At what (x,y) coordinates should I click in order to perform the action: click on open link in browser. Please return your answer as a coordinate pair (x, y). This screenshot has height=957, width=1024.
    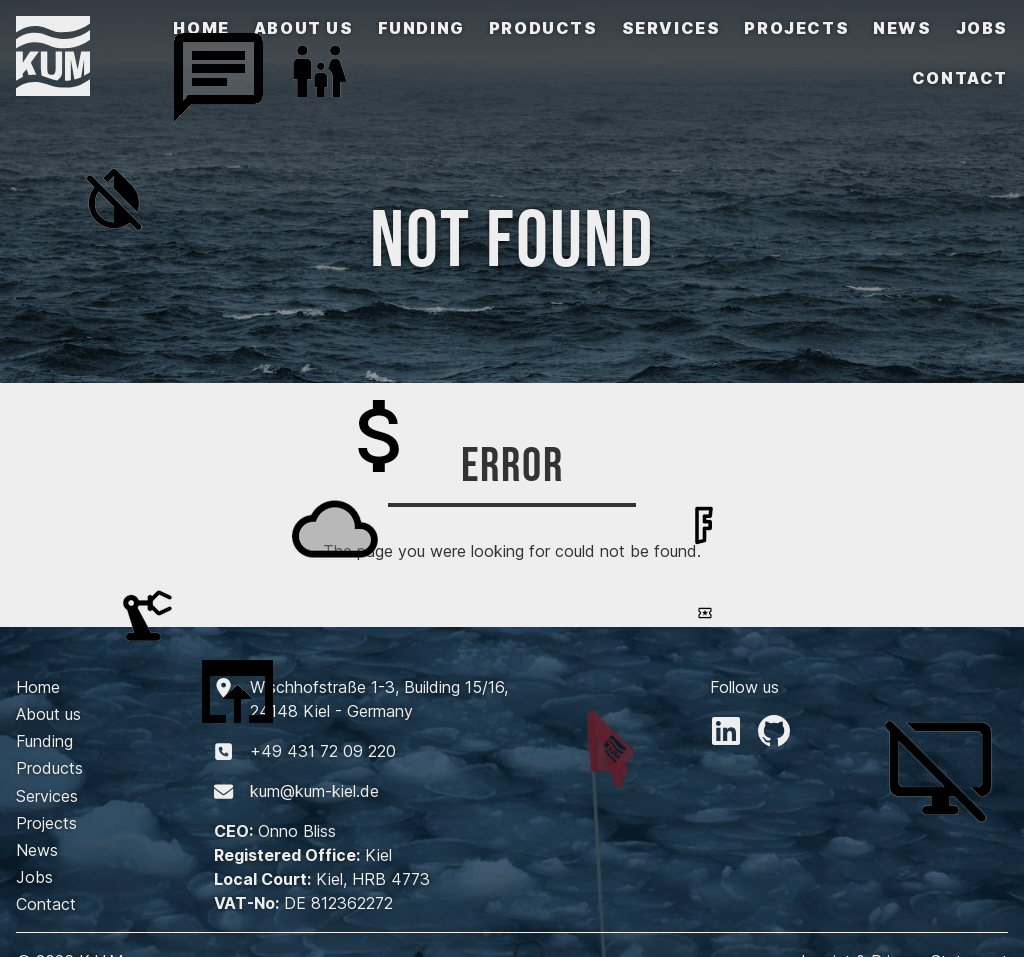
    Looking at the image, I should click on (237, 691).